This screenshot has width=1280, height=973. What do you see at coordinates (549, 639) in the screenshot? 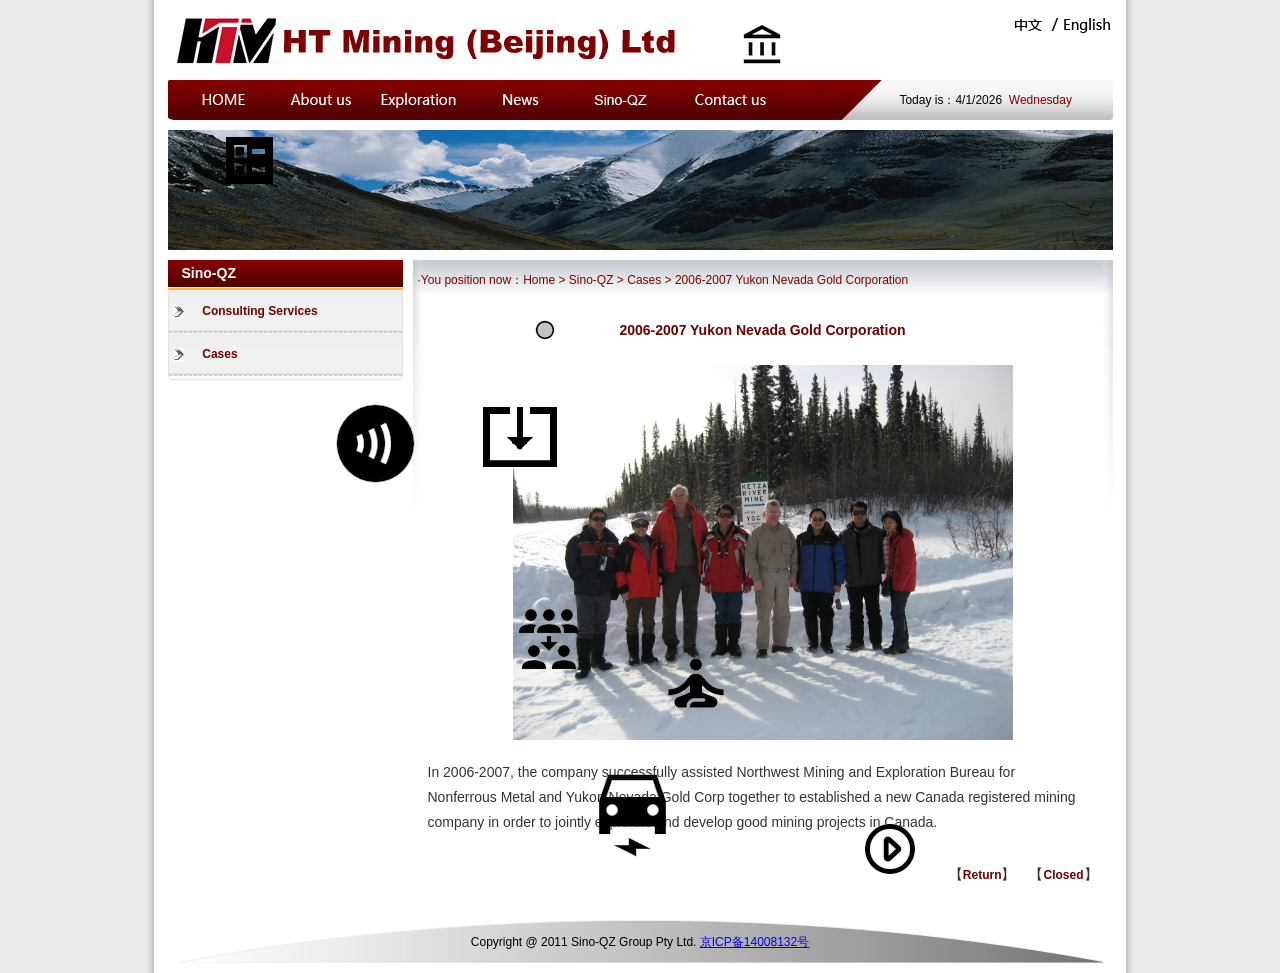
I see `reduce capacity or limit group size` at bounding box center [549, 639].